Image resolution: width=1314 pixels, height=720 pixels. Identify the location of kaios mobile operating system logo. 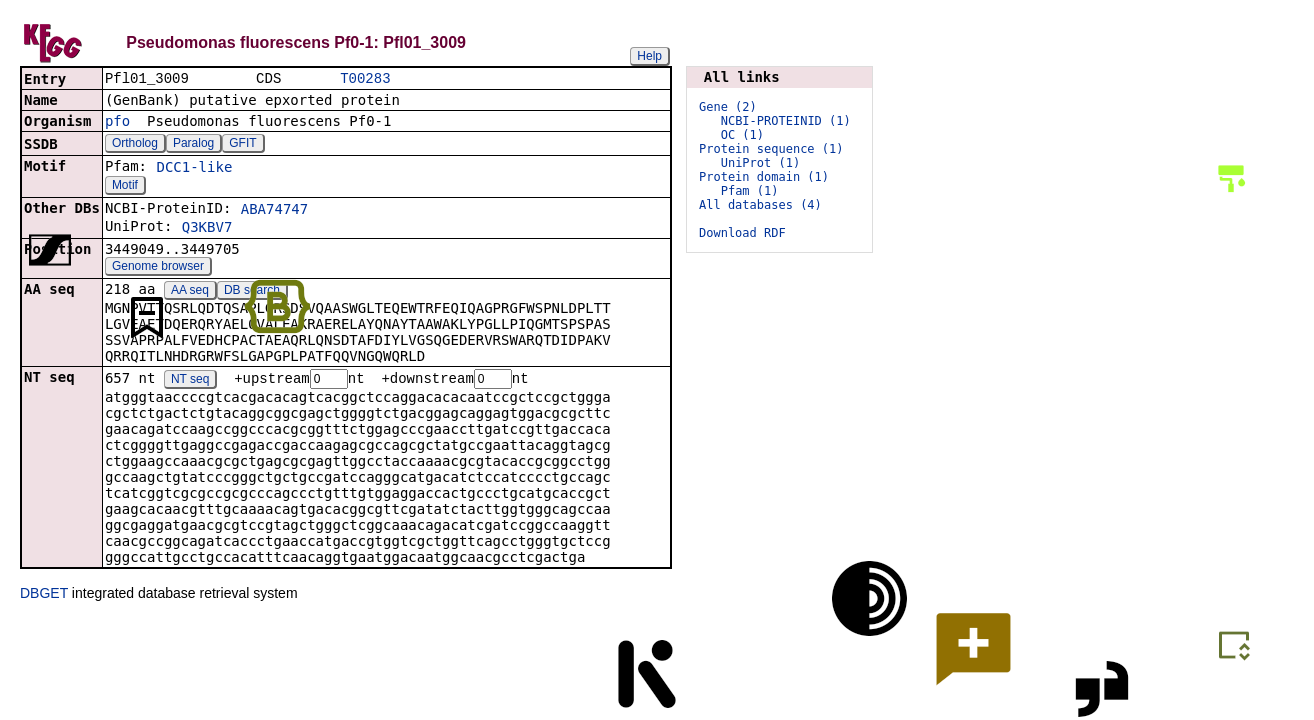
(647, 674).